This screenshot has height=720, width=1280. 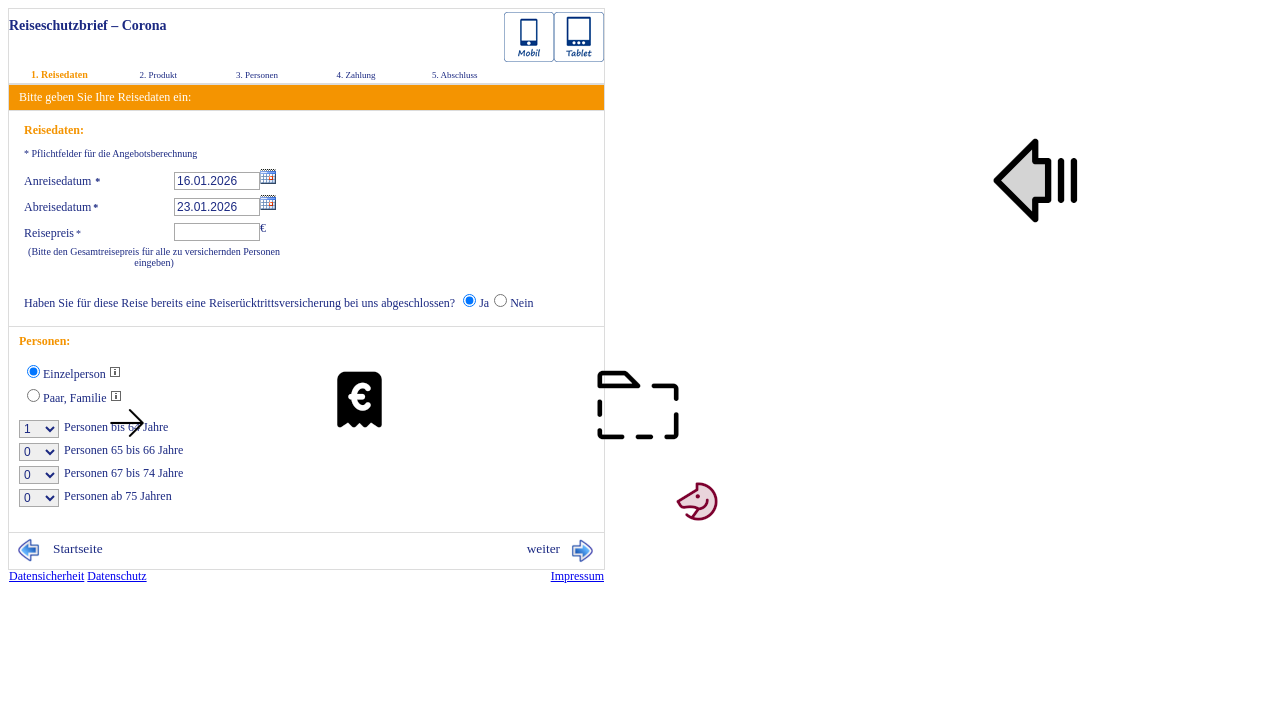 What do you see at coordinates (359, 399) in the screenshot?
I see `view euro payment receipt` at bounding box center [359, 399].